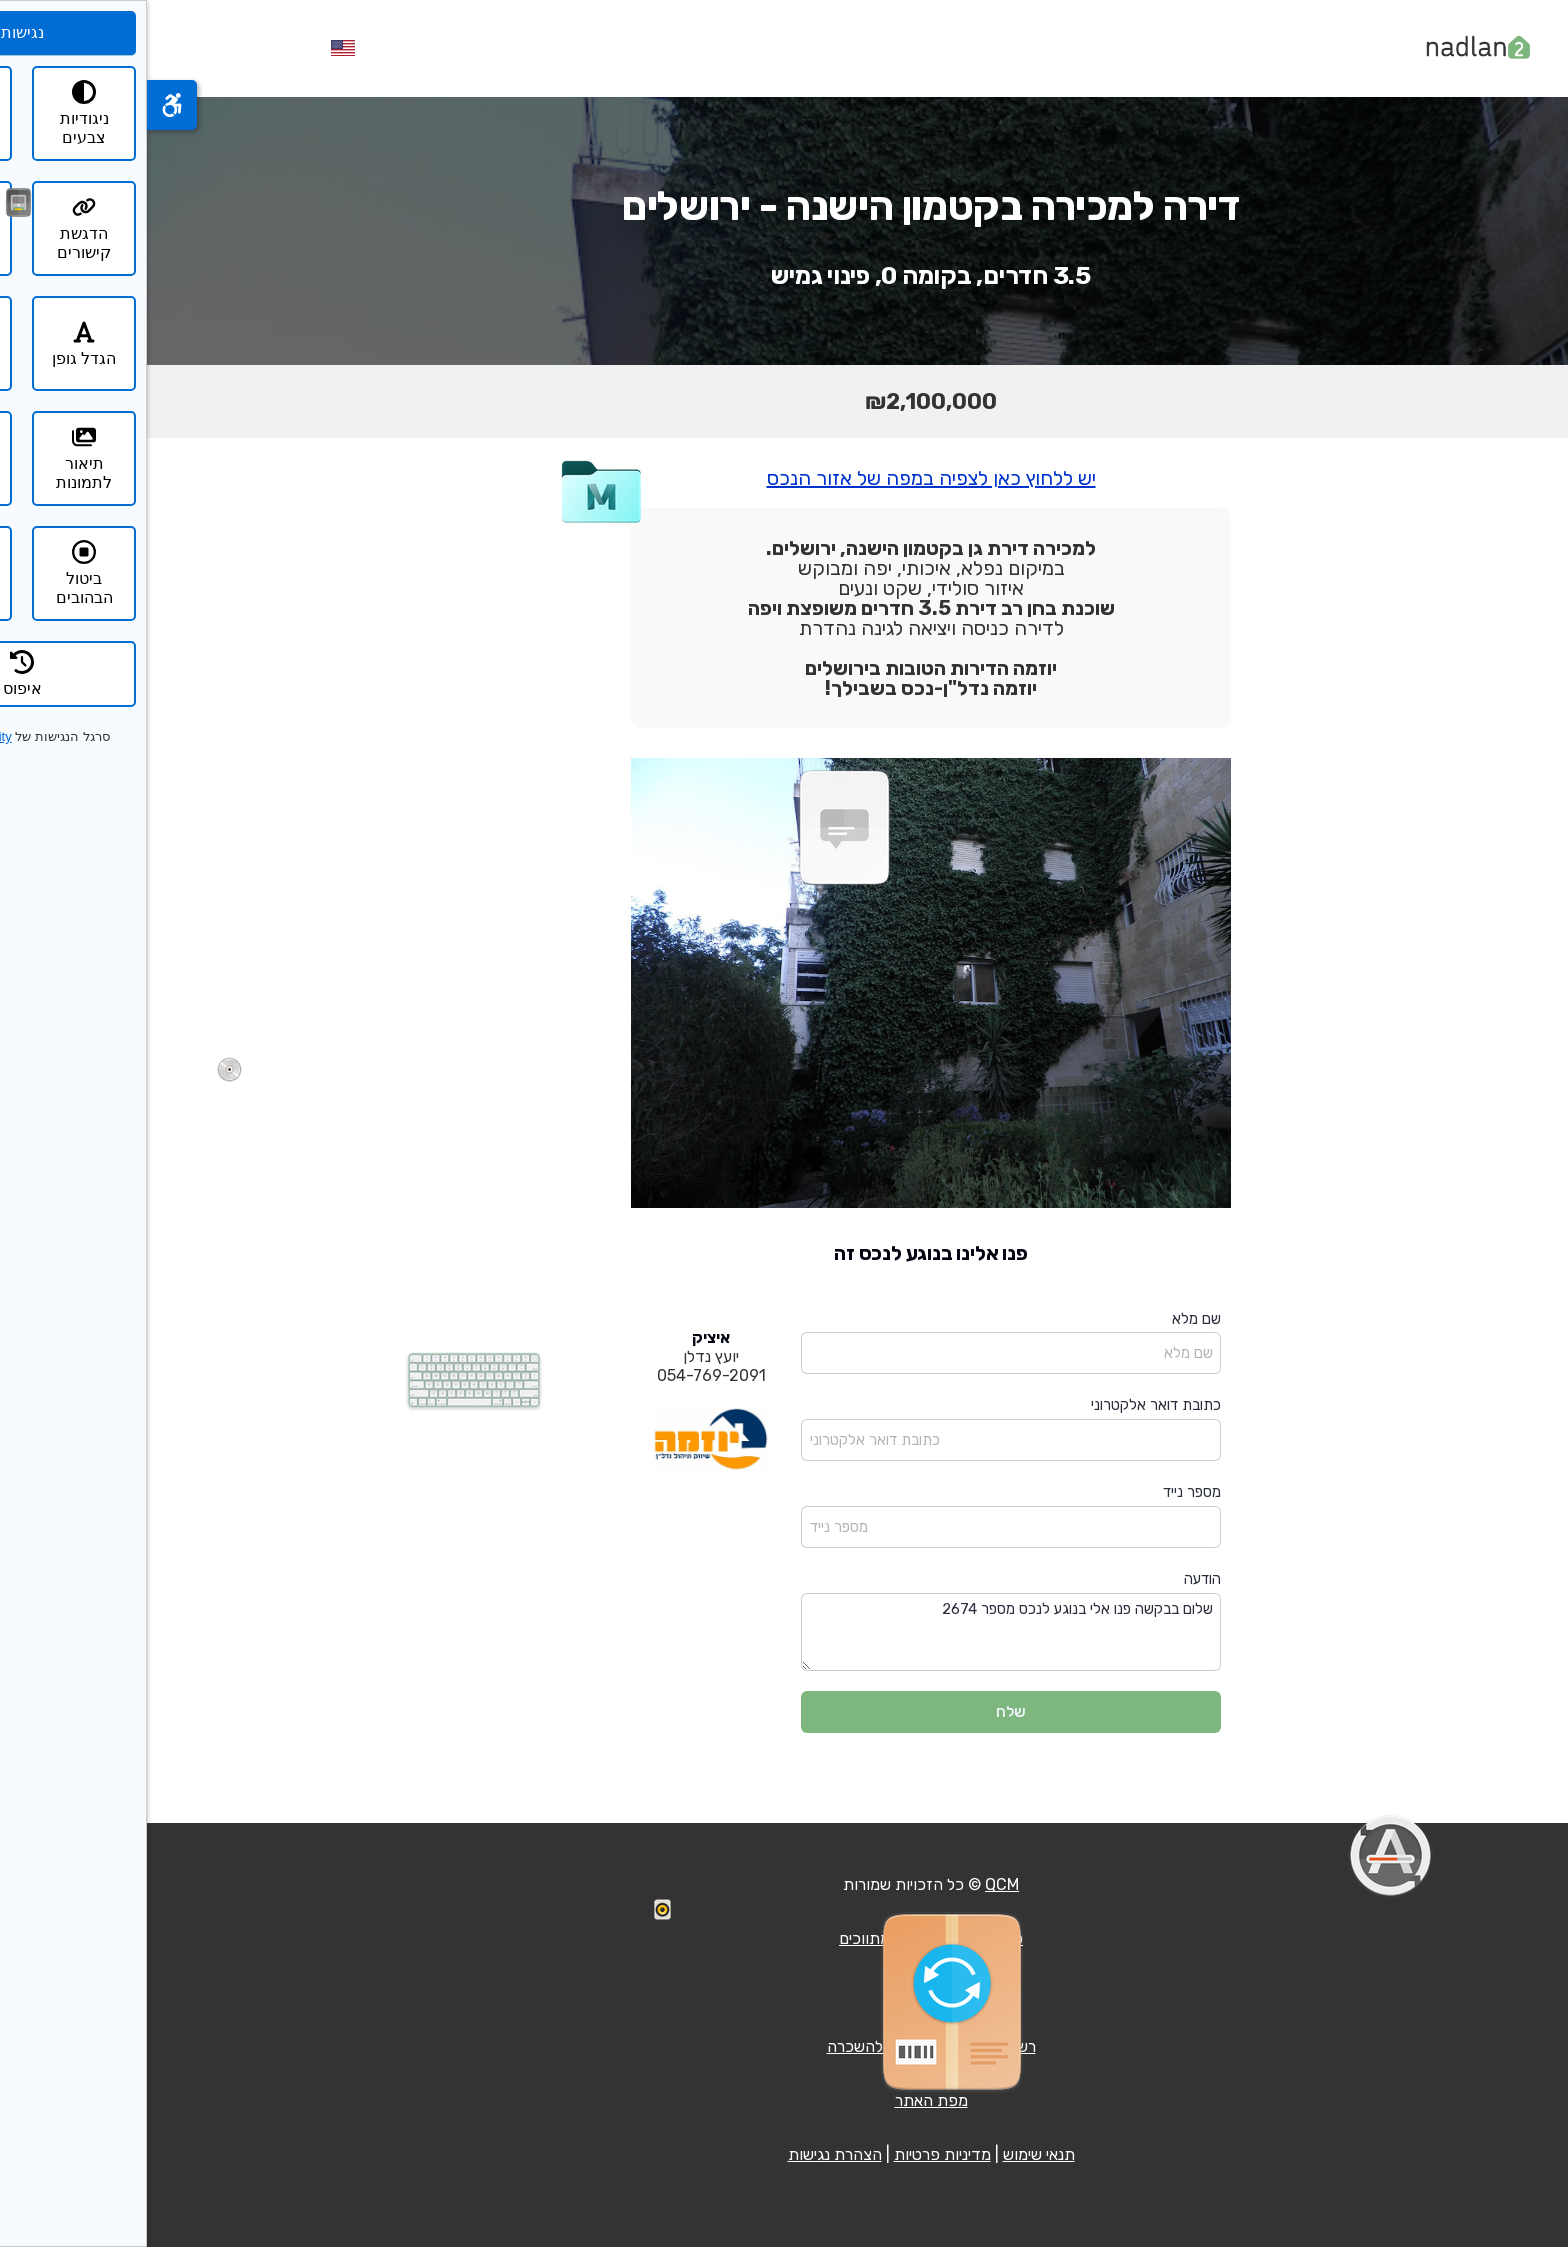 This screenshot has height=2247, width=1568. Describe the element at coordinates (662, 1909) in the screenshot. I see `open rhythmbox music player` at that location.